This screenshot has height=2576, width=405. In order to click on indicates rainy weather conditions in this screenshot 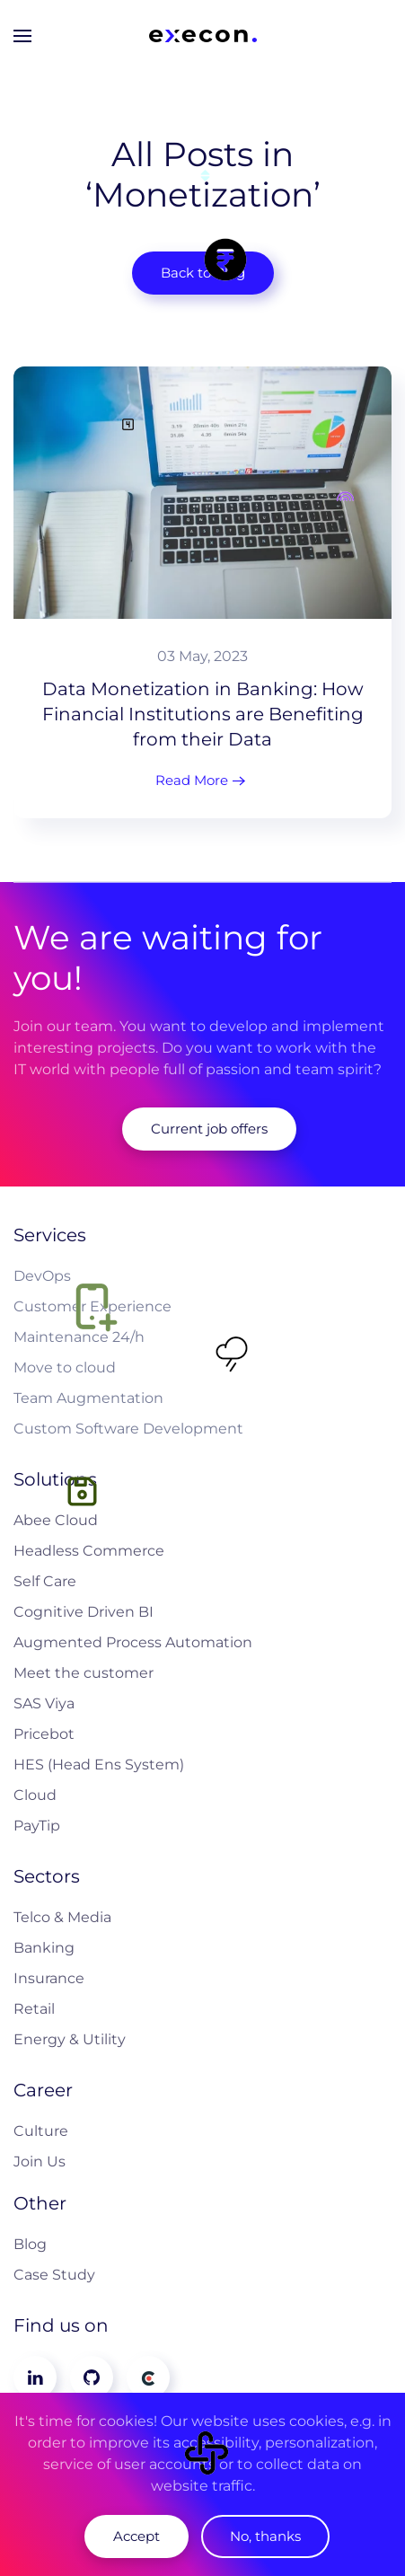, I will do `click(232, 1354)`.